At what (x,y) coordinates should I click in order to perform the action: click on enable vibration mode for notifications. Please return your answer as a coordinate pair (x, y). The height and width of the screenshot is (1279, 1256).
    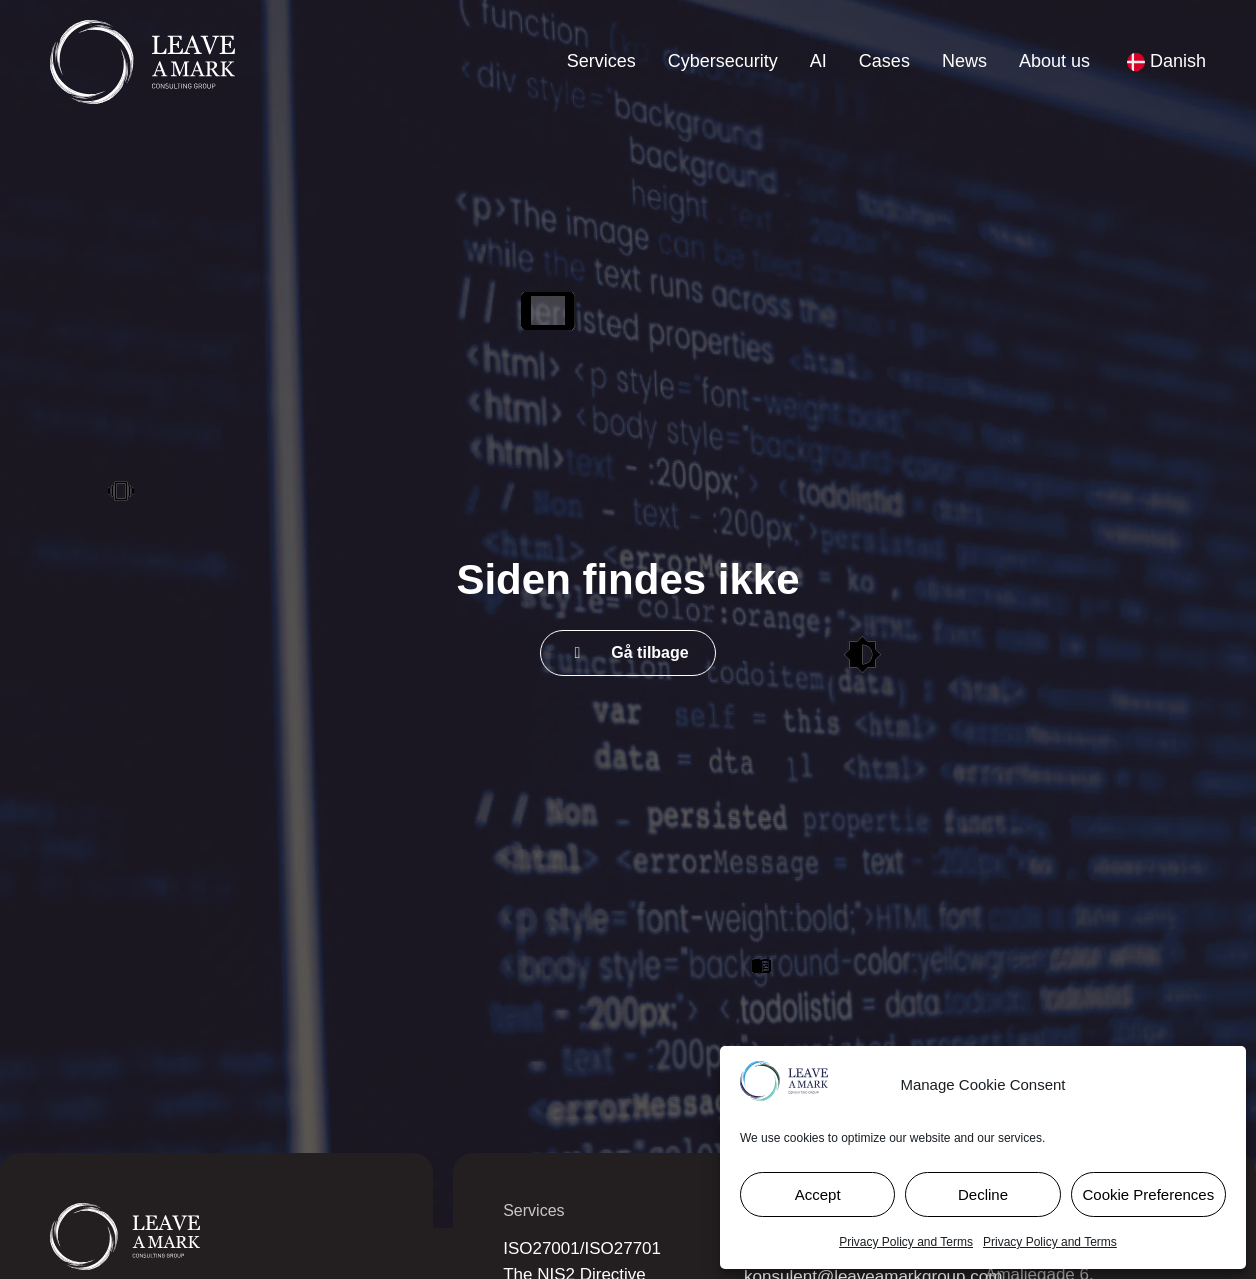
    Looking at the image, I should click on (121, 491).